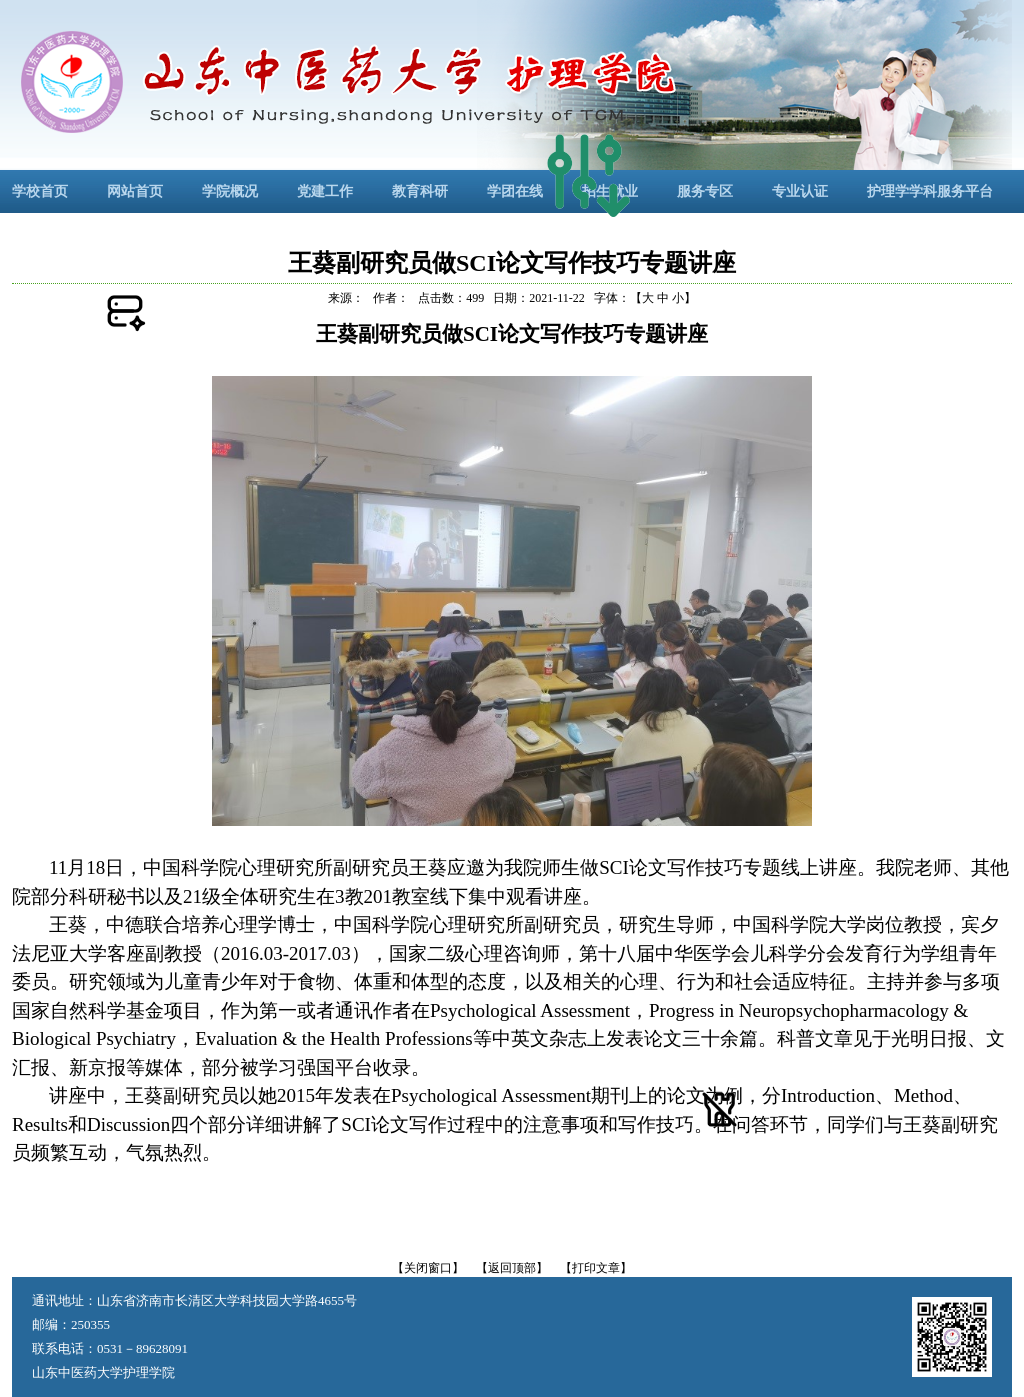 Image resolution: width=1024 pixels, height=1397 pixels. I want to click on indicates tower or signal is offline, so click(719, 1109).